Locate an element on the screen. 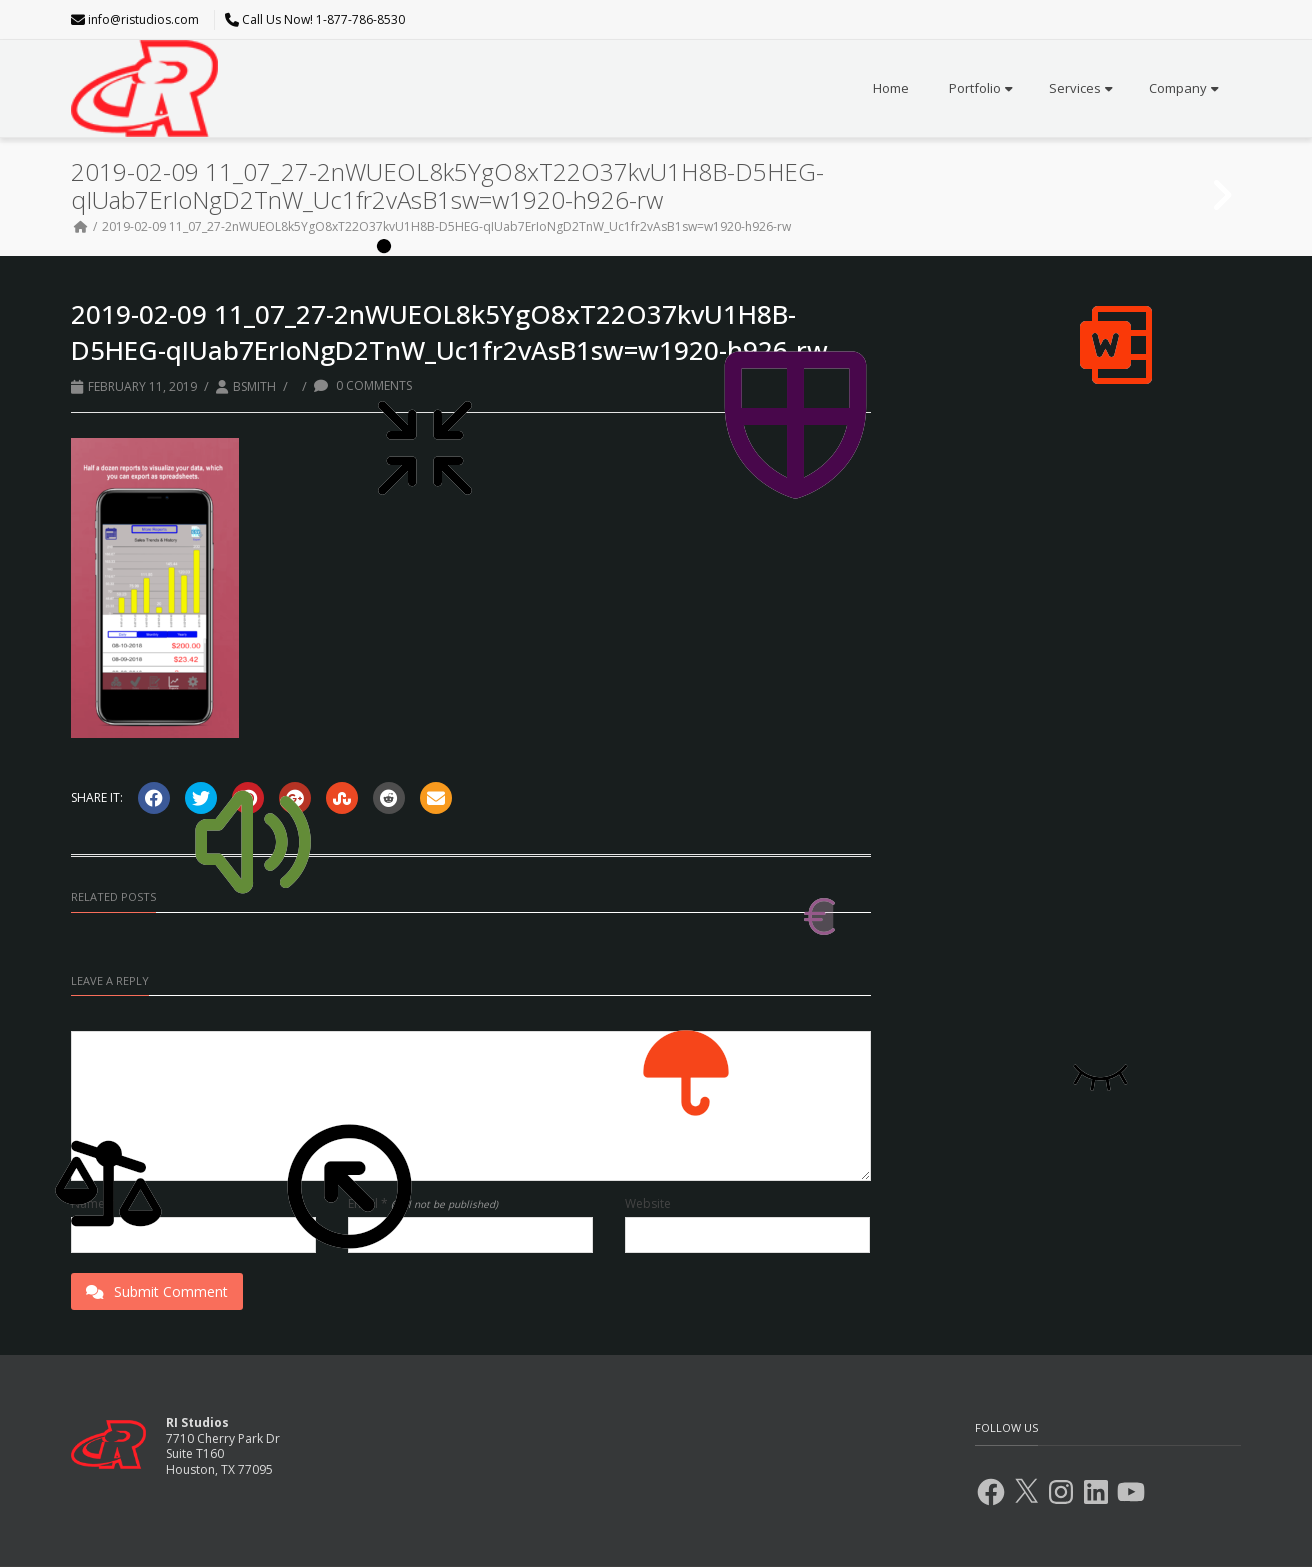  view euro currency or pricing is located at coordinates (822, 916).